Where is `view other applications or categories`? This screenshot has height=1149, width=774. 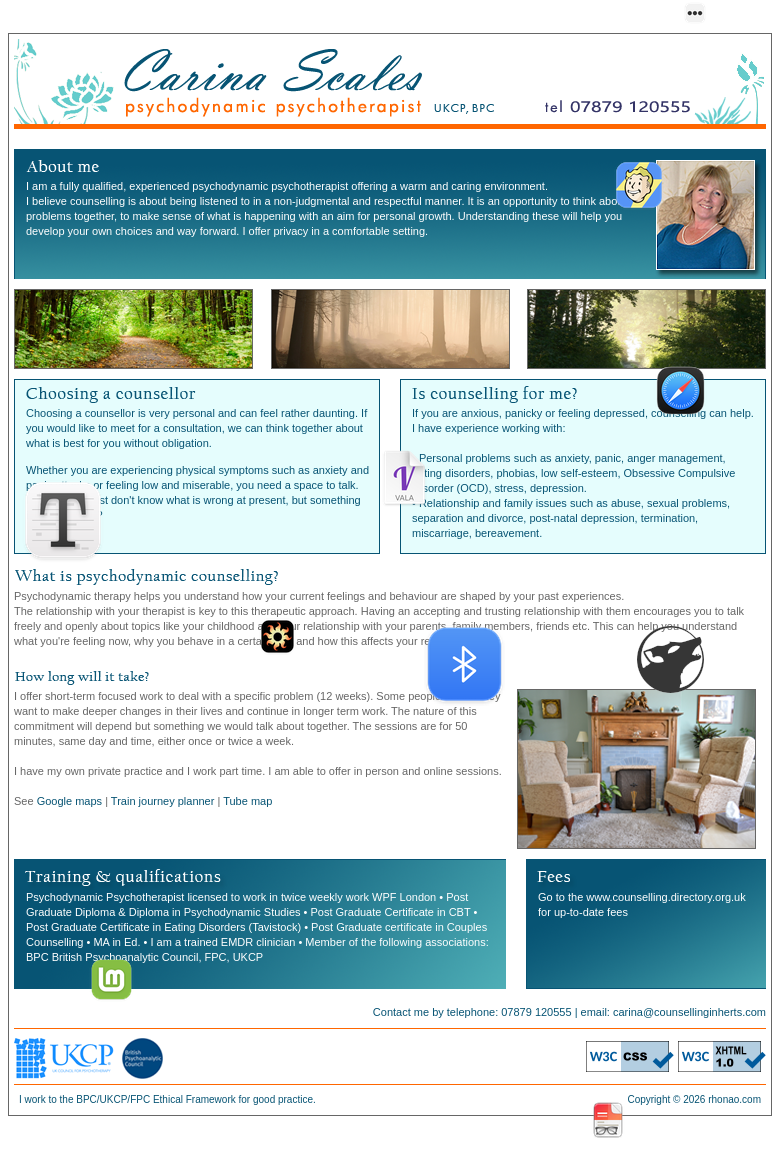 view other applications or categories is located at coordinates (695, 13).